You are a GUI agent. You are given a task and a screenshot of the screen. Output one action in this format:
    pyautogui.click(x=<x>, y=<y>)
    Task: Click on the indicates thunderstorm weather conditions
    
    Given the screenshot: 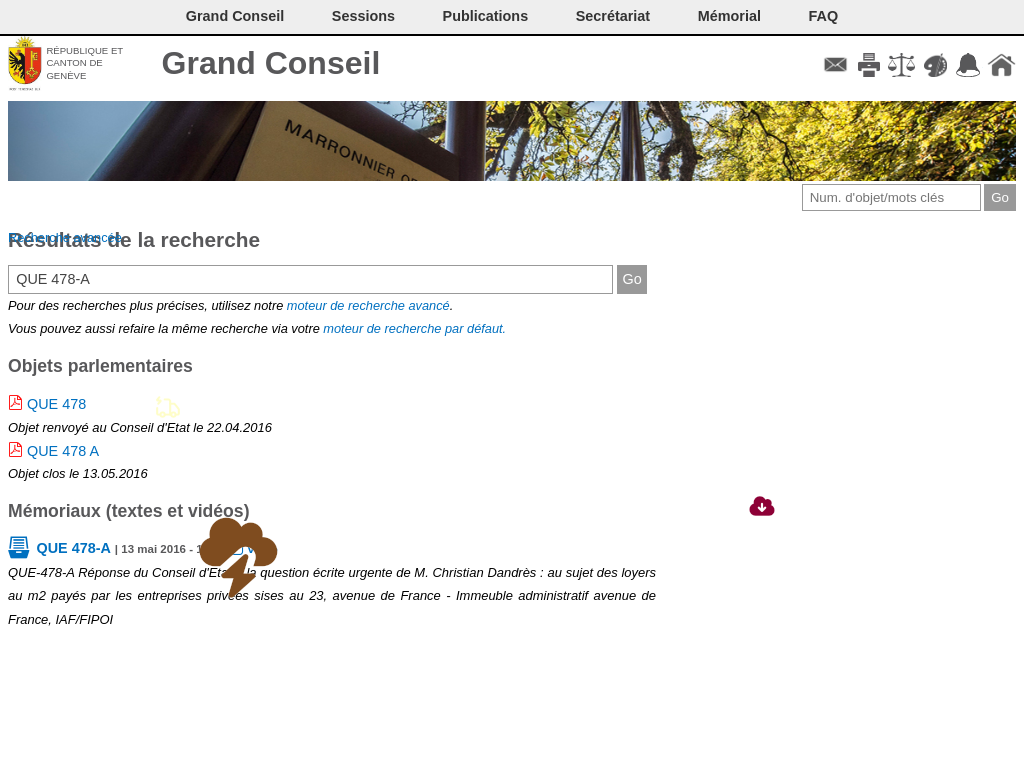 What is the action you would take?
    pyautogui.click(x=238, y=556)
    